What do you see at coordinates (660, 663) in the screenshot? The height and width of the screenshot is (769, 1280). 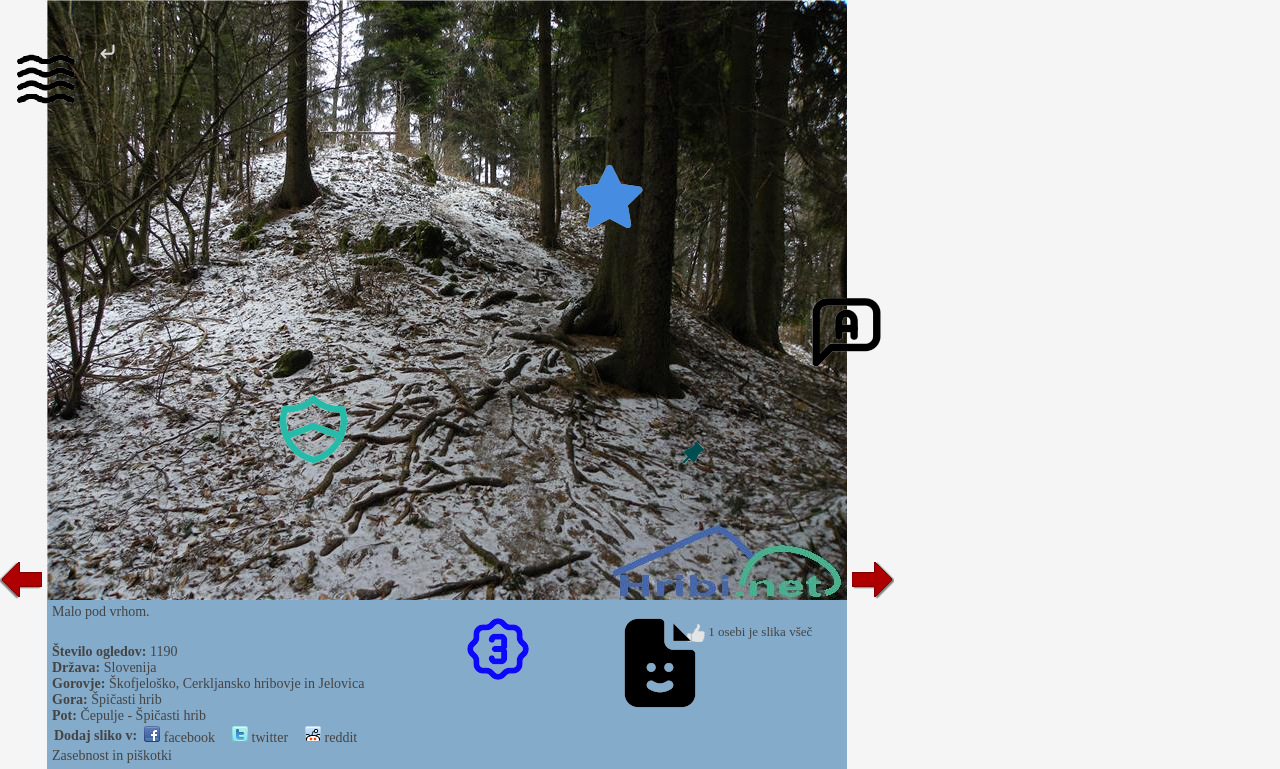 I see `view a friendly or positive document` at bounding box center [660, 663].